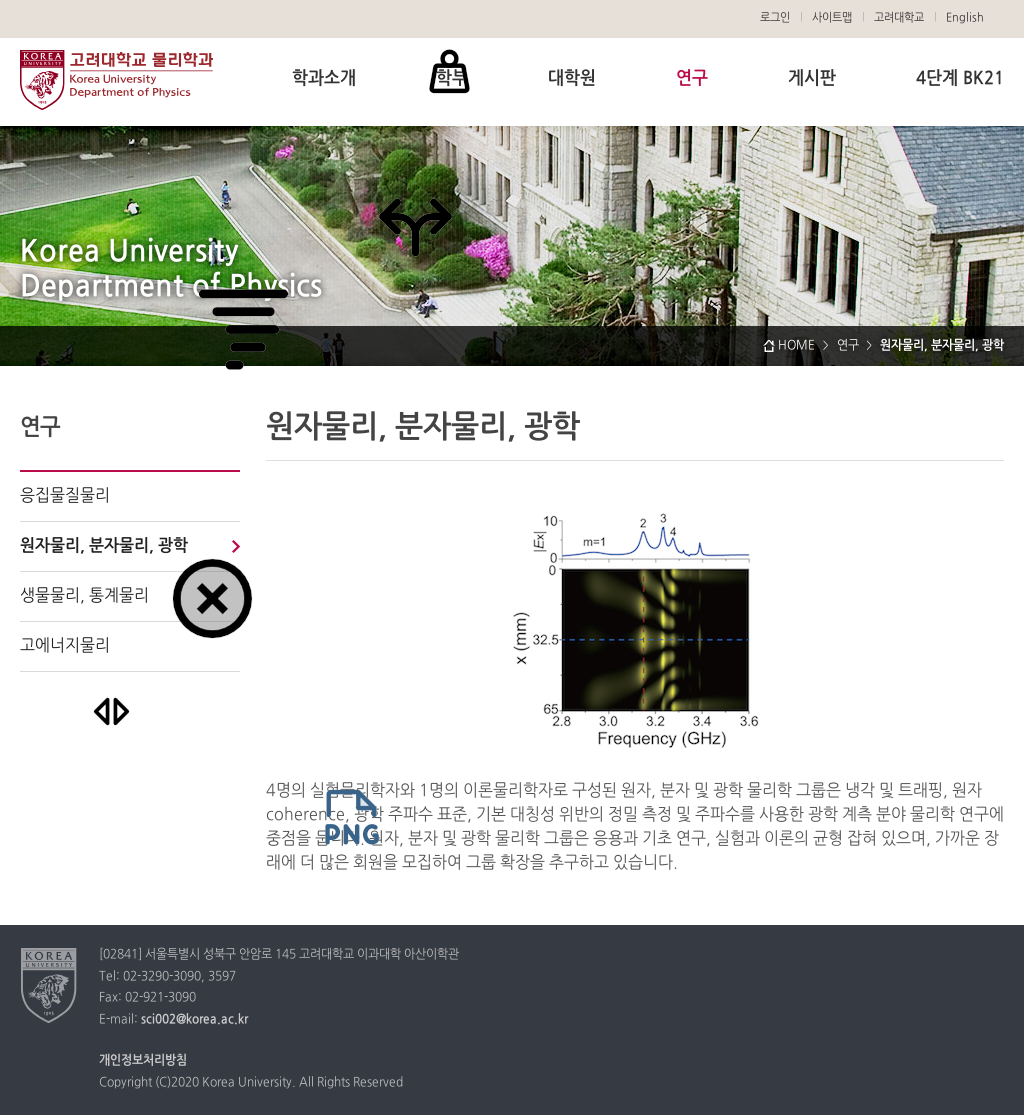 The width and height of the screenshot is (1024, 1115). I want to click on expand or resize horizontally, so click(111, 711).